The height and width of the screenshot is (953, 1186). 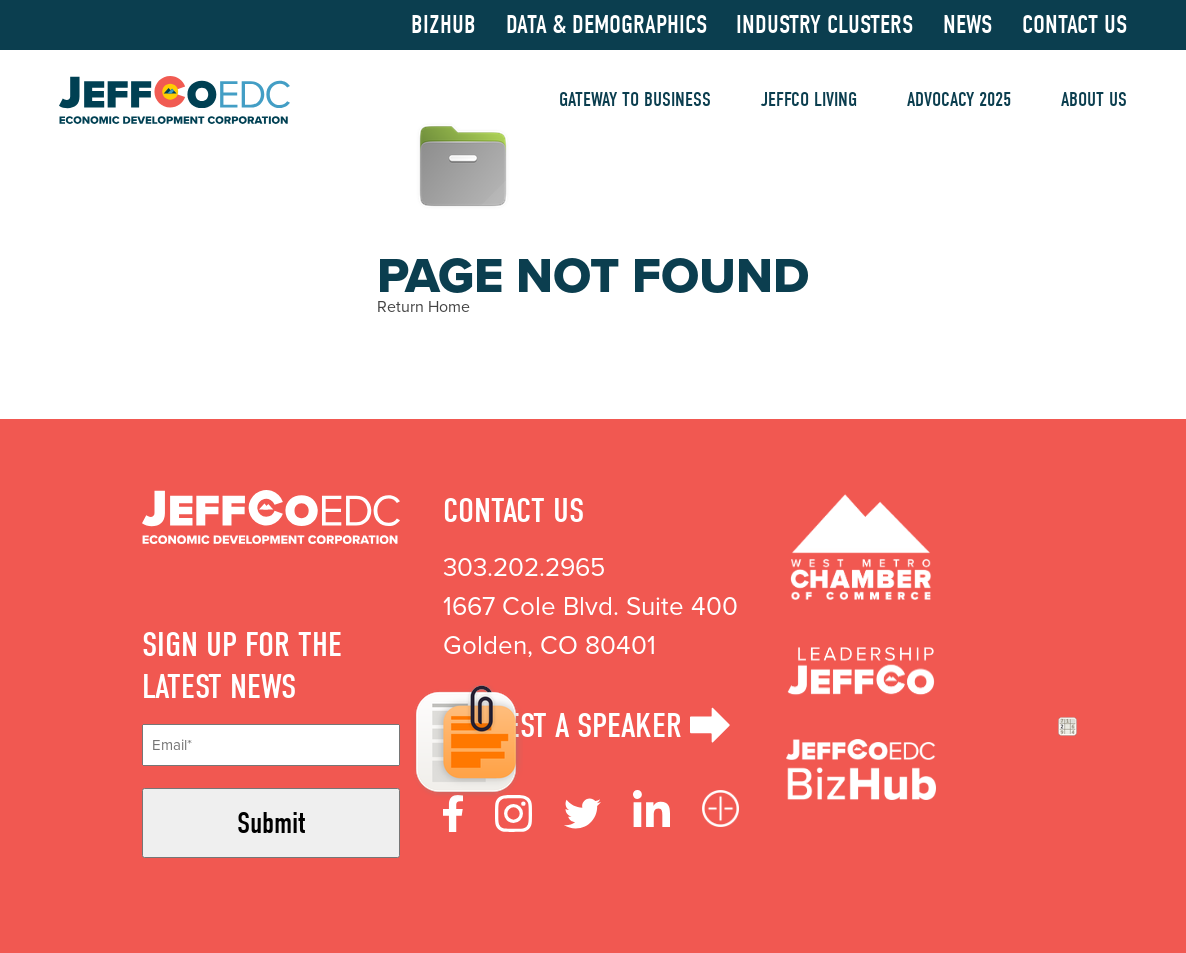 I want to click on open pdf metadata editor app, so click(x=466, y=742).